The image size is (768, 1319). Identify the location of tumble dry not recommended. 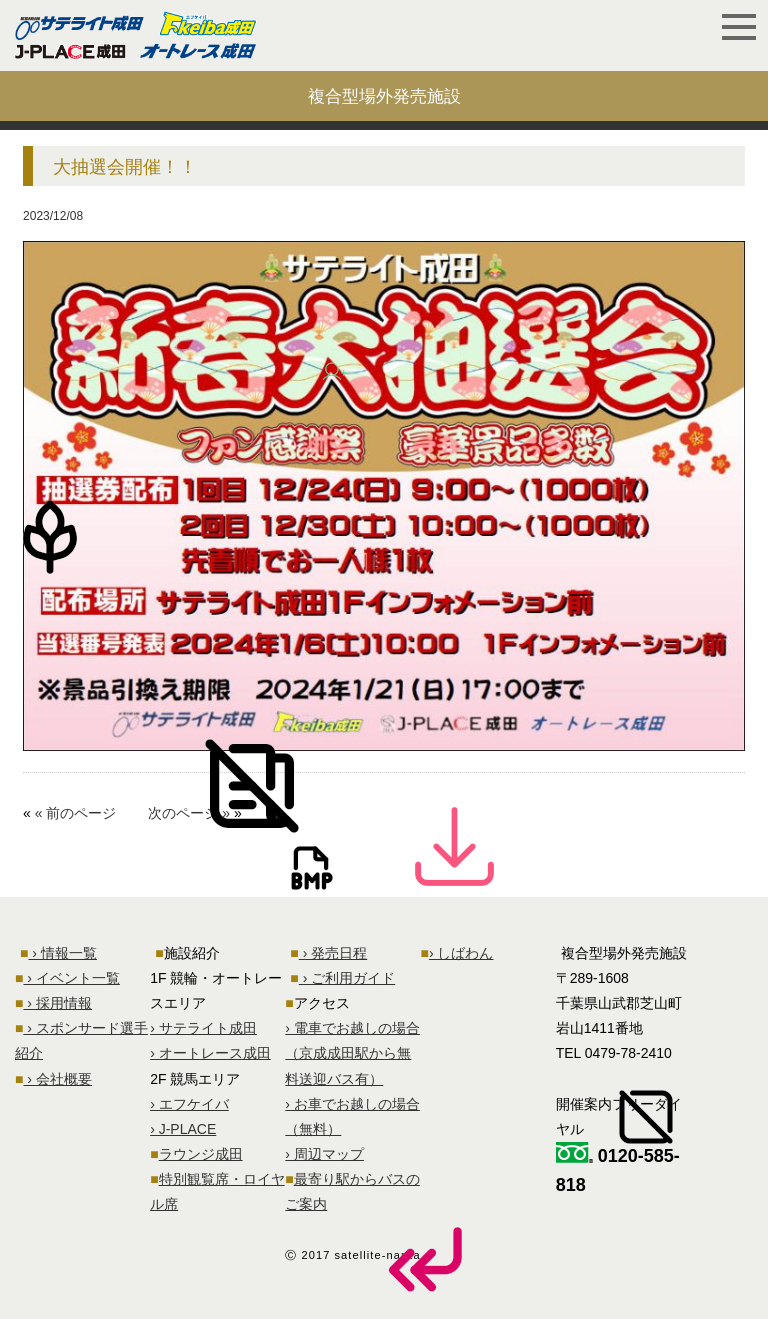
(646, 1117).